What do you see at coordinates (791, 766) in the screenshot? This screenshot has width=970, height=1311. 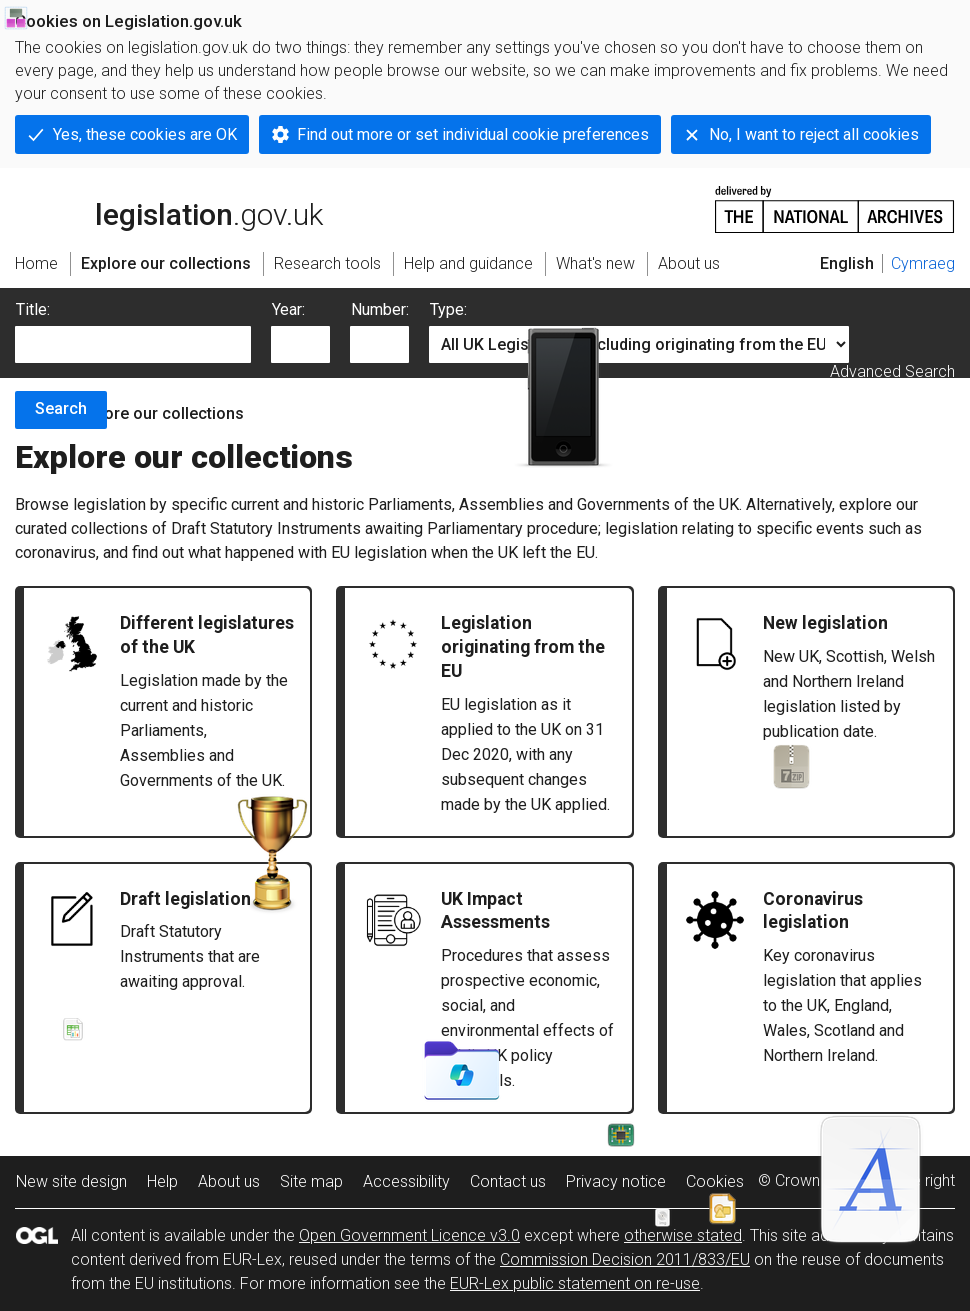 I see `a 7z compressed archive file` at bounding box center [791, 766].